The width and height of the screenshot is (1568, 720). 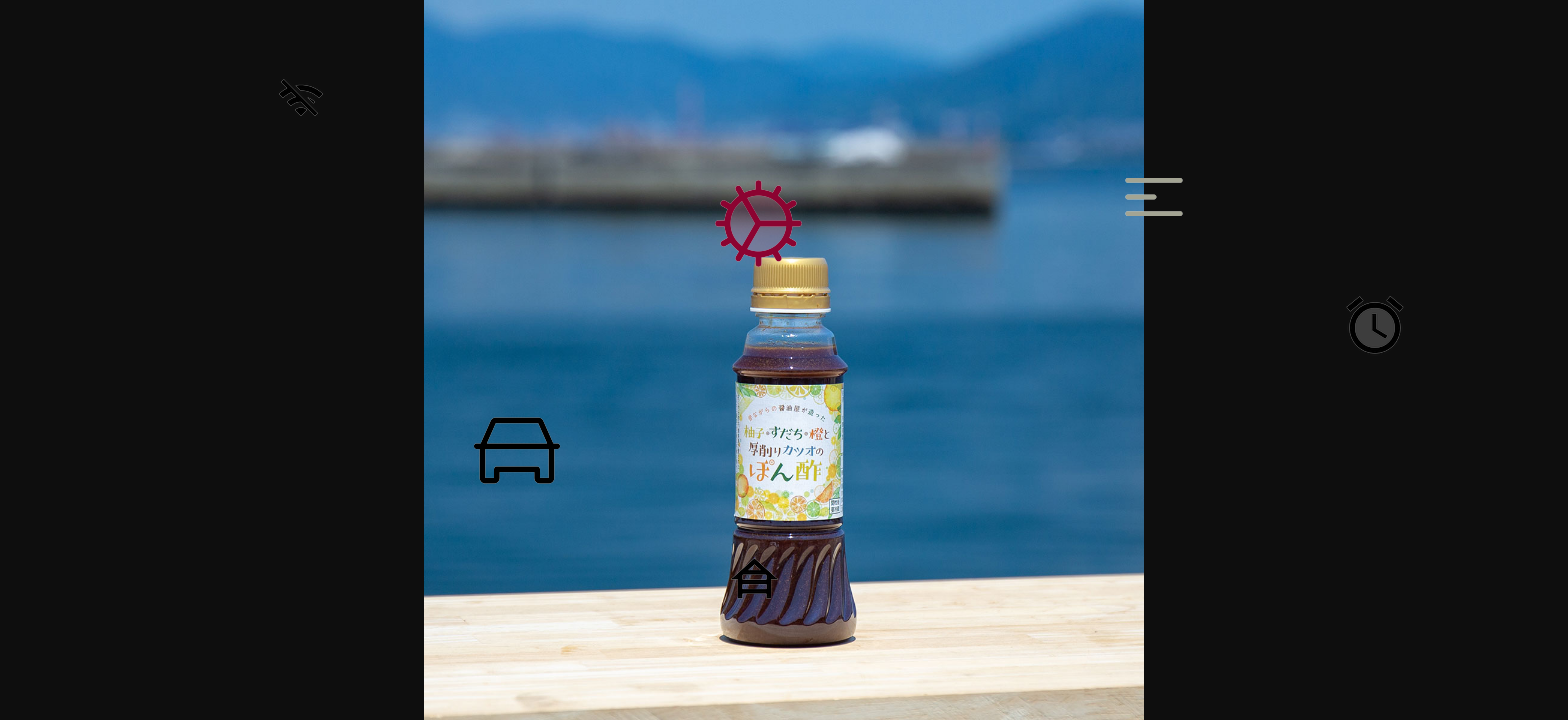 What do you see at coordinates (754, 579) in the screenshot?
I see `view home exterior or siding options` at bounding box center [754, 579].